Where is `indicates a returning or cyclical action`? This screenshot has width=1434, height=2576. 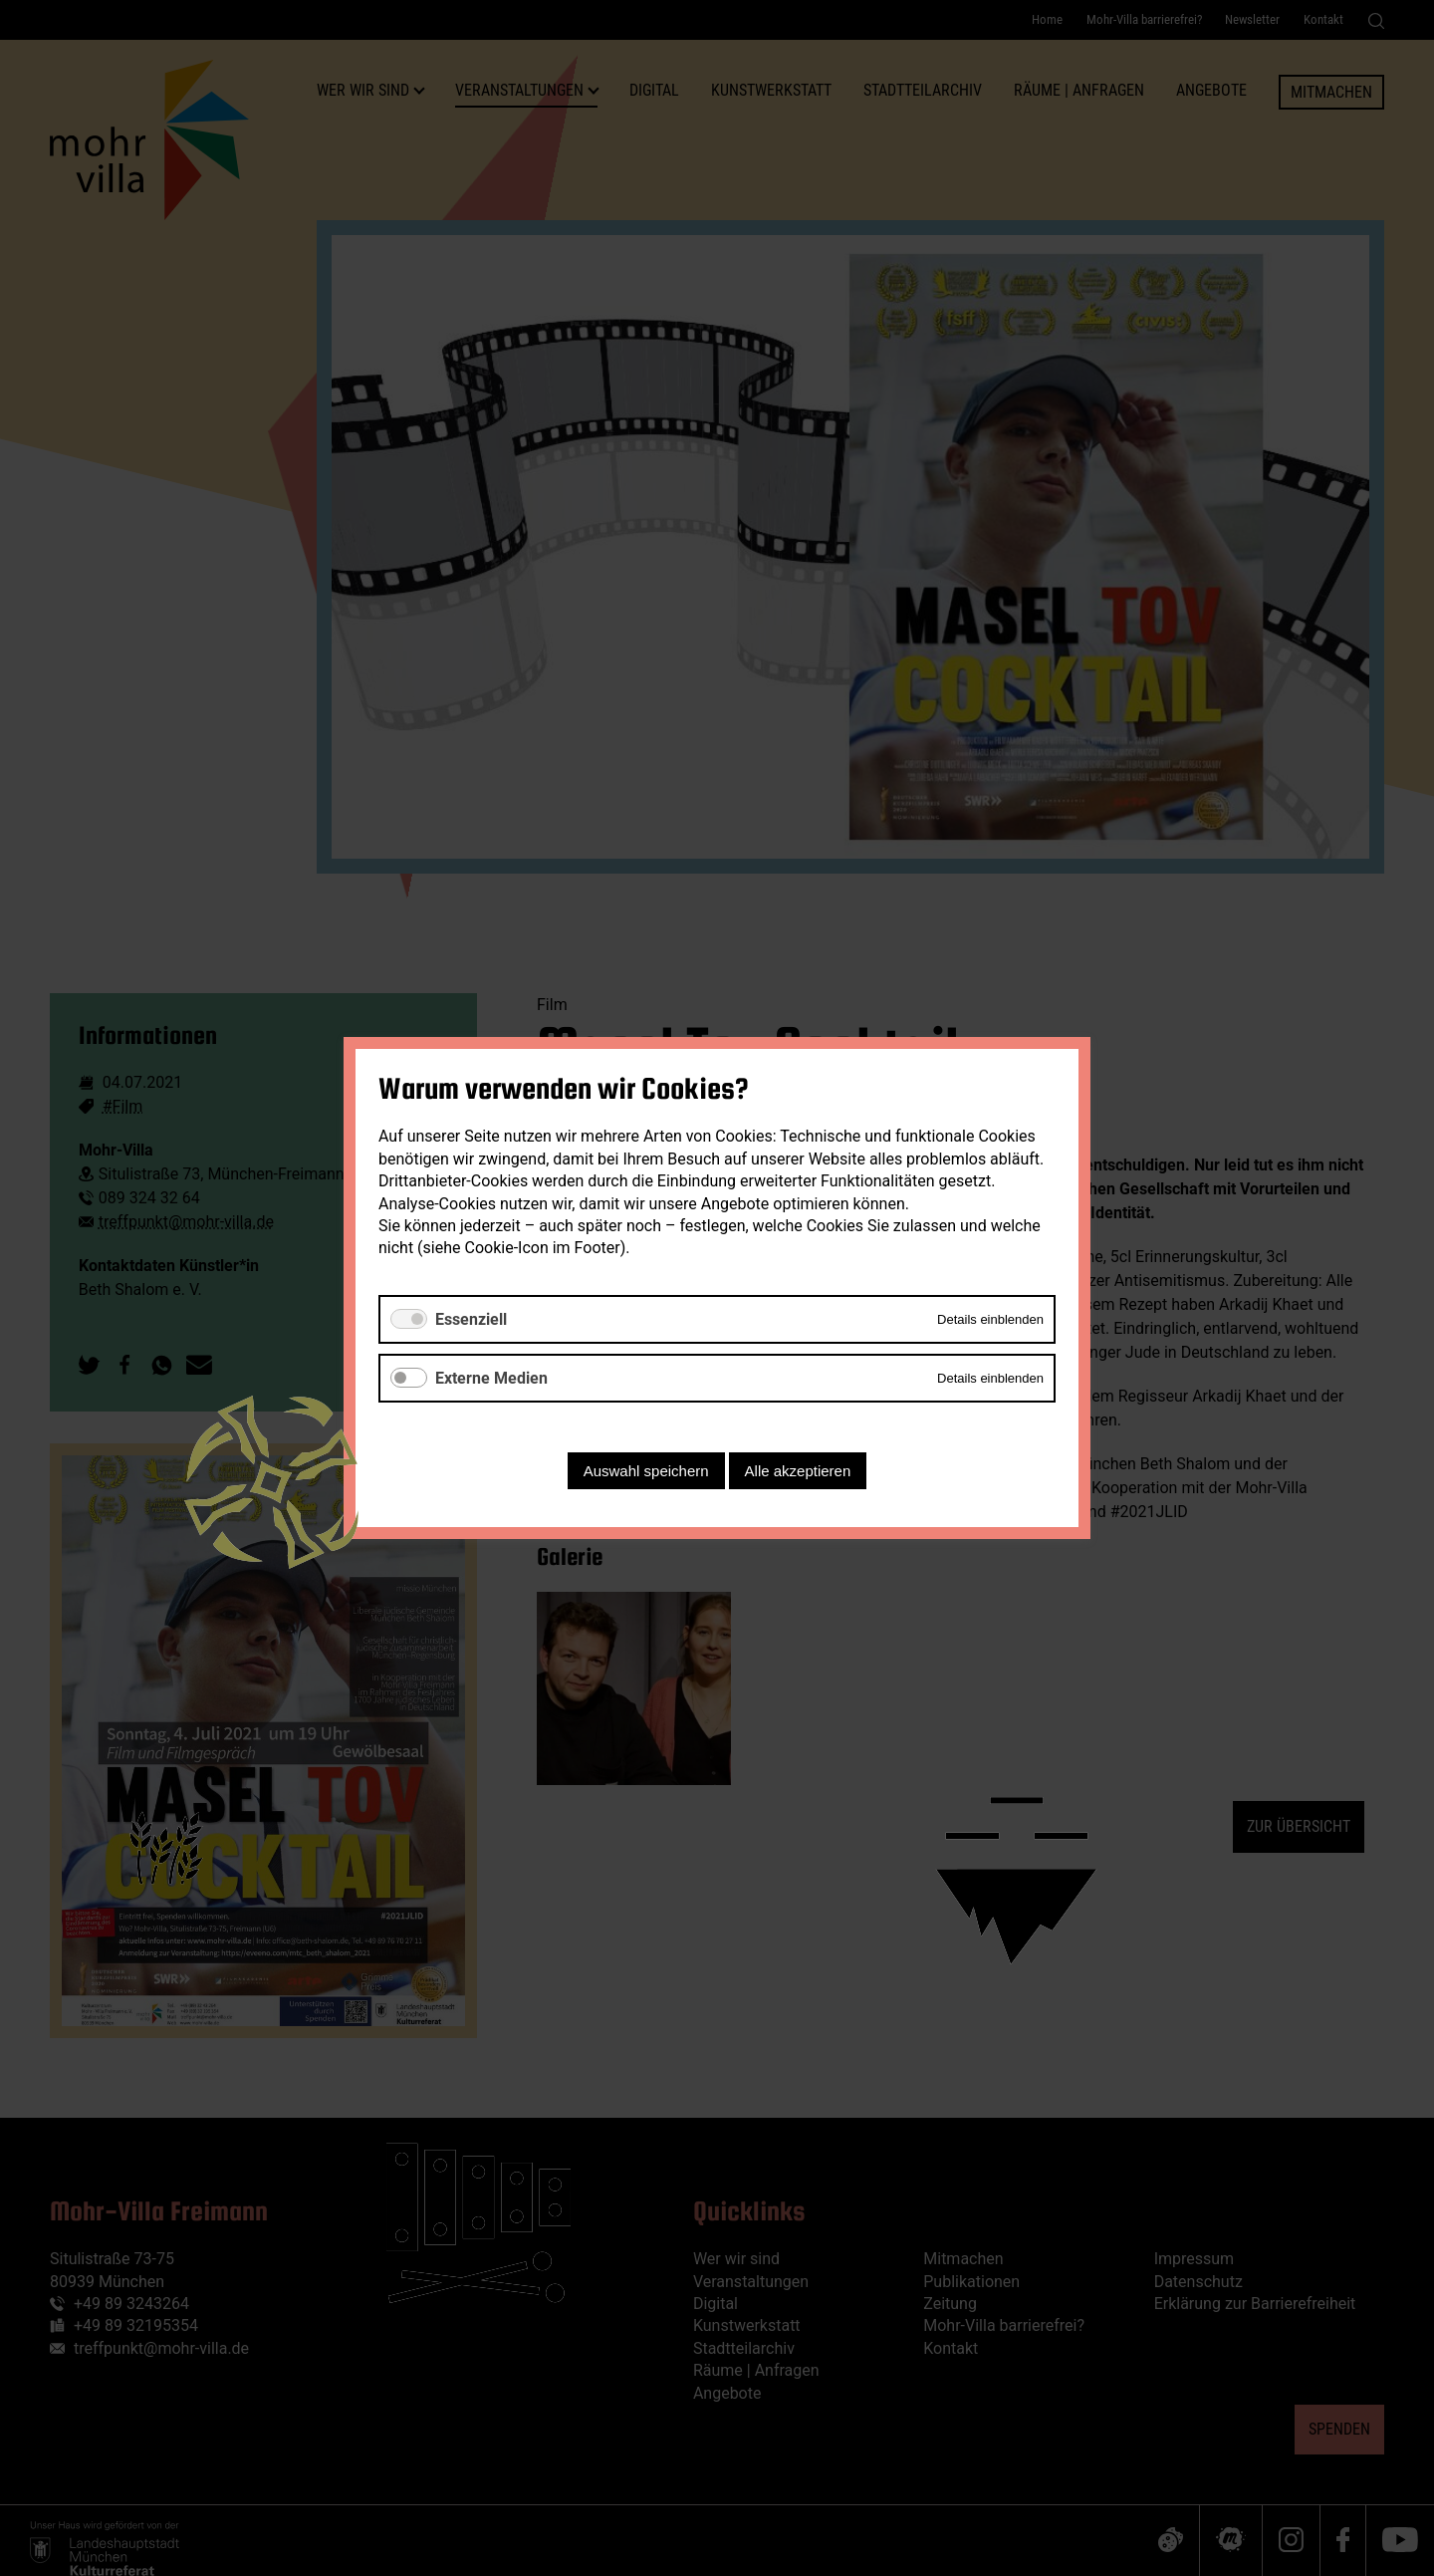 indicates a returning or cyclical action is located at coordinates (271, 1482).